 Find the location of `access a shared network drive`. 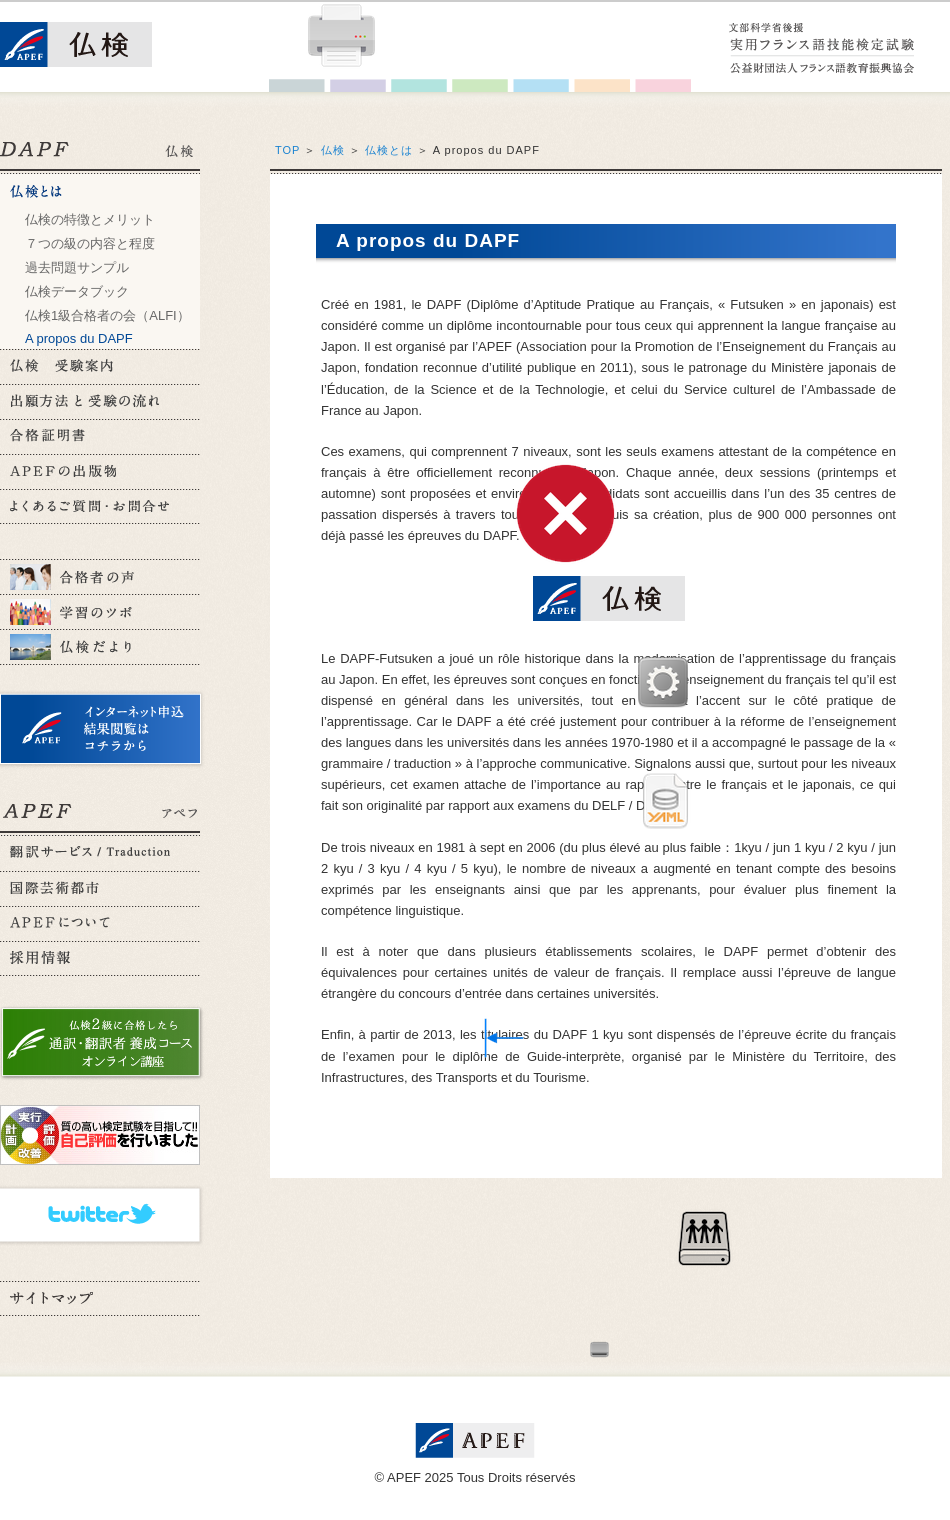

access a shared network drive is located at coordinates (704, 1238).